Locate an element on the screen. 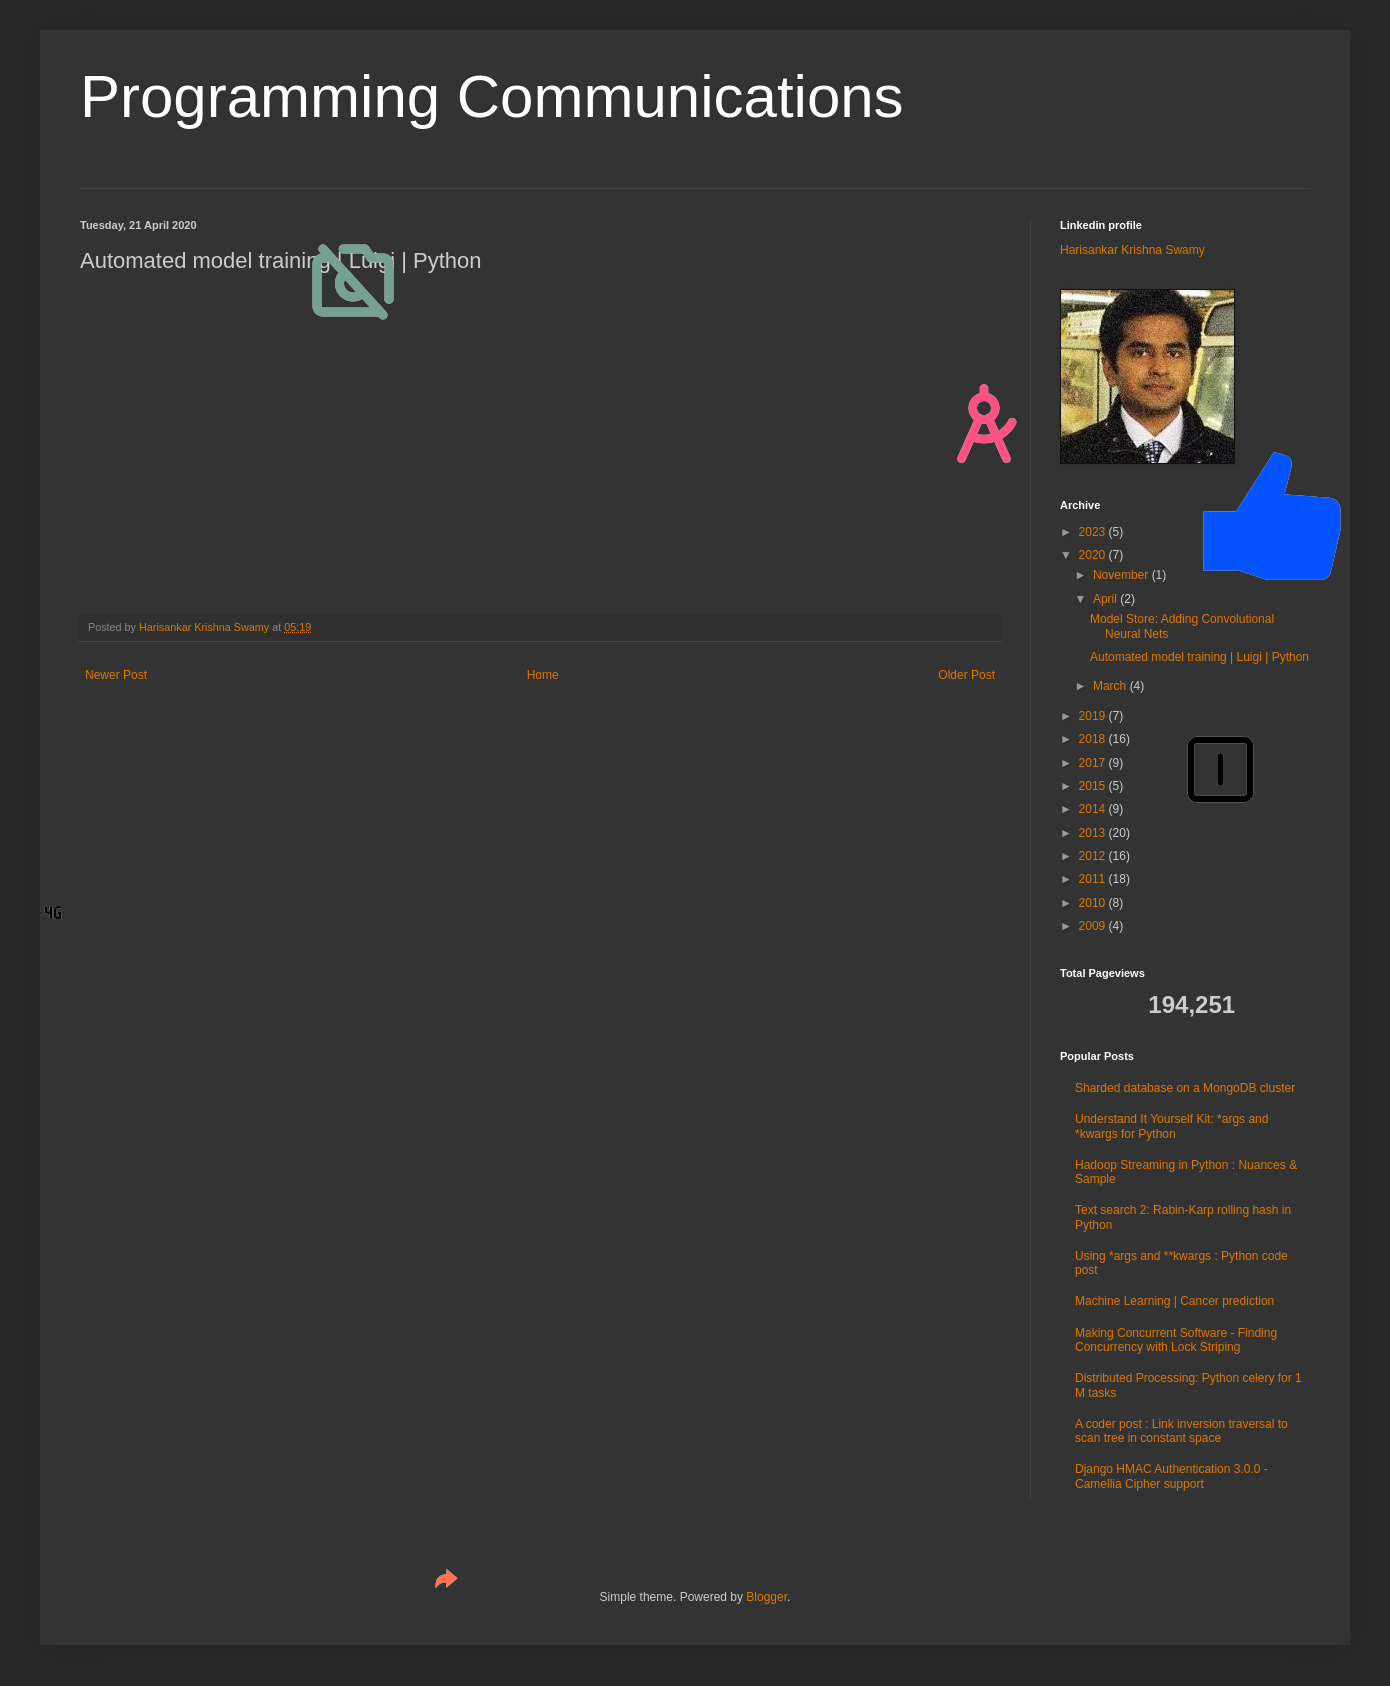 The width and height of the screenshot is (1390, 1686). like or upvote content is located at coordinates (1272, 516).